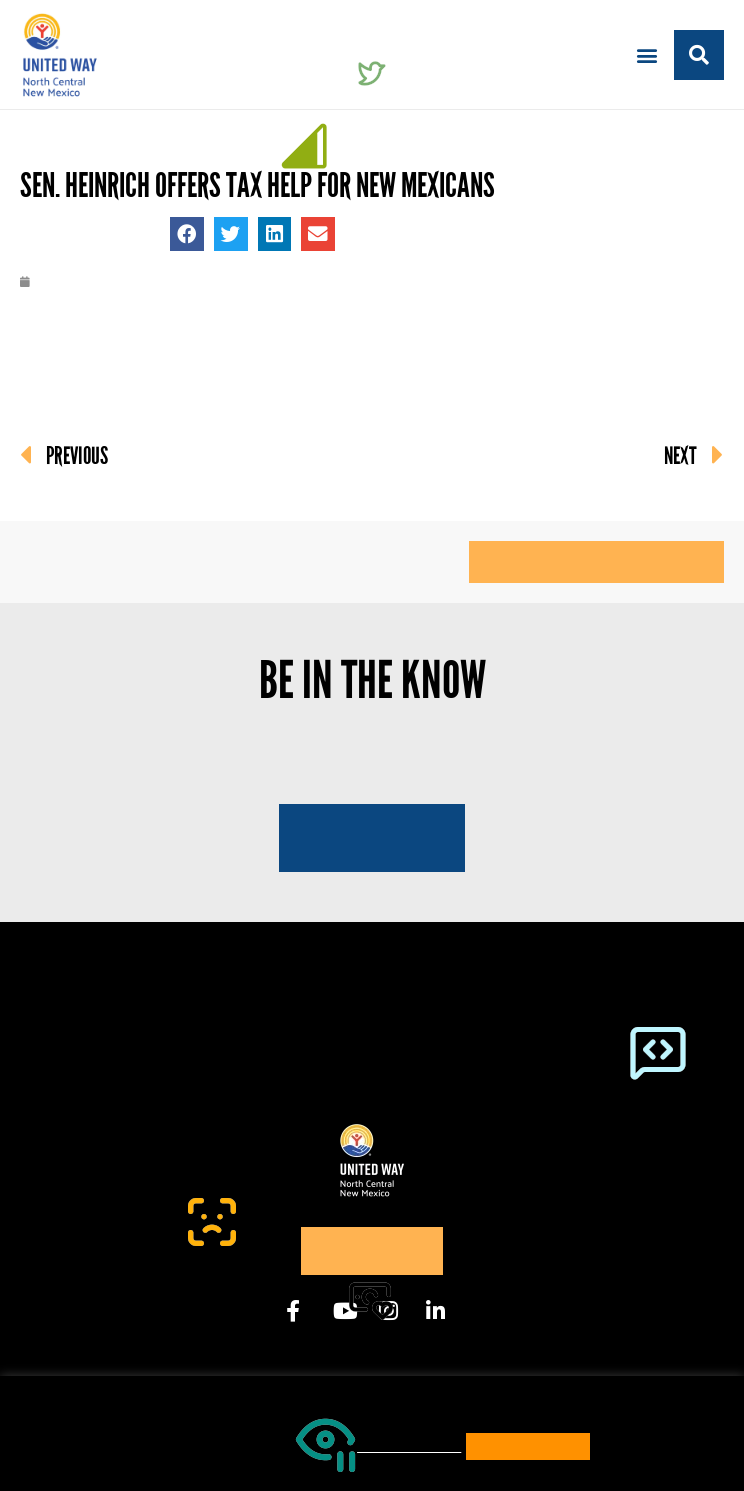 Image resolution: width=744 pixels, height=1491 pixels. What do you see at coordinates (308, 148) in the screenshot?
I see `indicates strong cellular network signal` at bounding box center [308, 148].